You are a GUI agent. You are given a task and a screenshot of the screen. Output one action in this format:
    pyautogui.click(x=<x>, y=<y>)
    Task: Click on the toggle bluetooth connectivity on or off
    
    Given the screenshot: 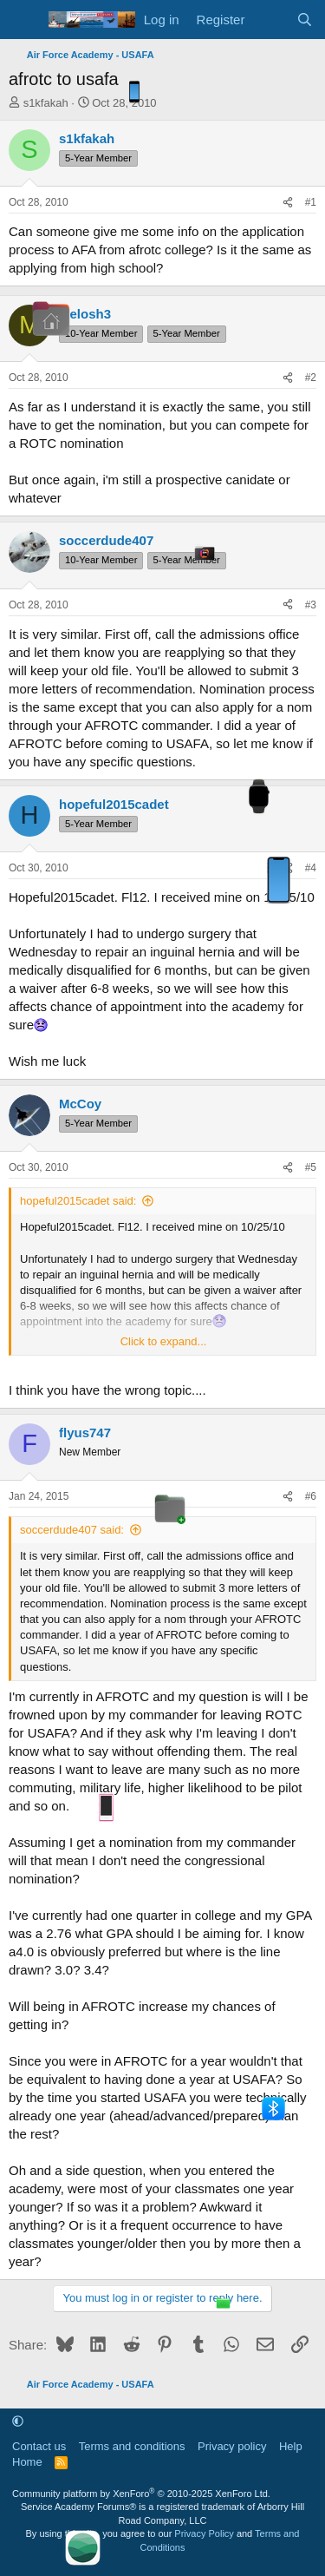 What is the action you would take?
    pyautogui.click(x=273, y=2108)
    